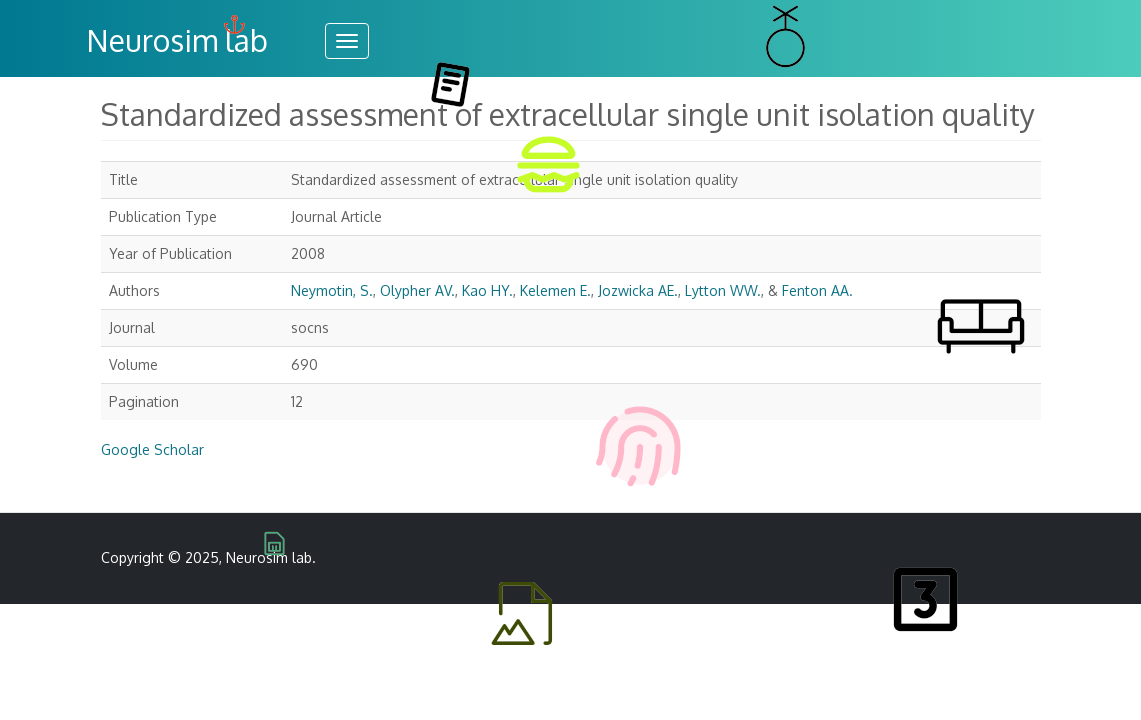 Image resolution: width=1141 pixels, height=720 pixels. I want to click on view image file, so click(525, 613).